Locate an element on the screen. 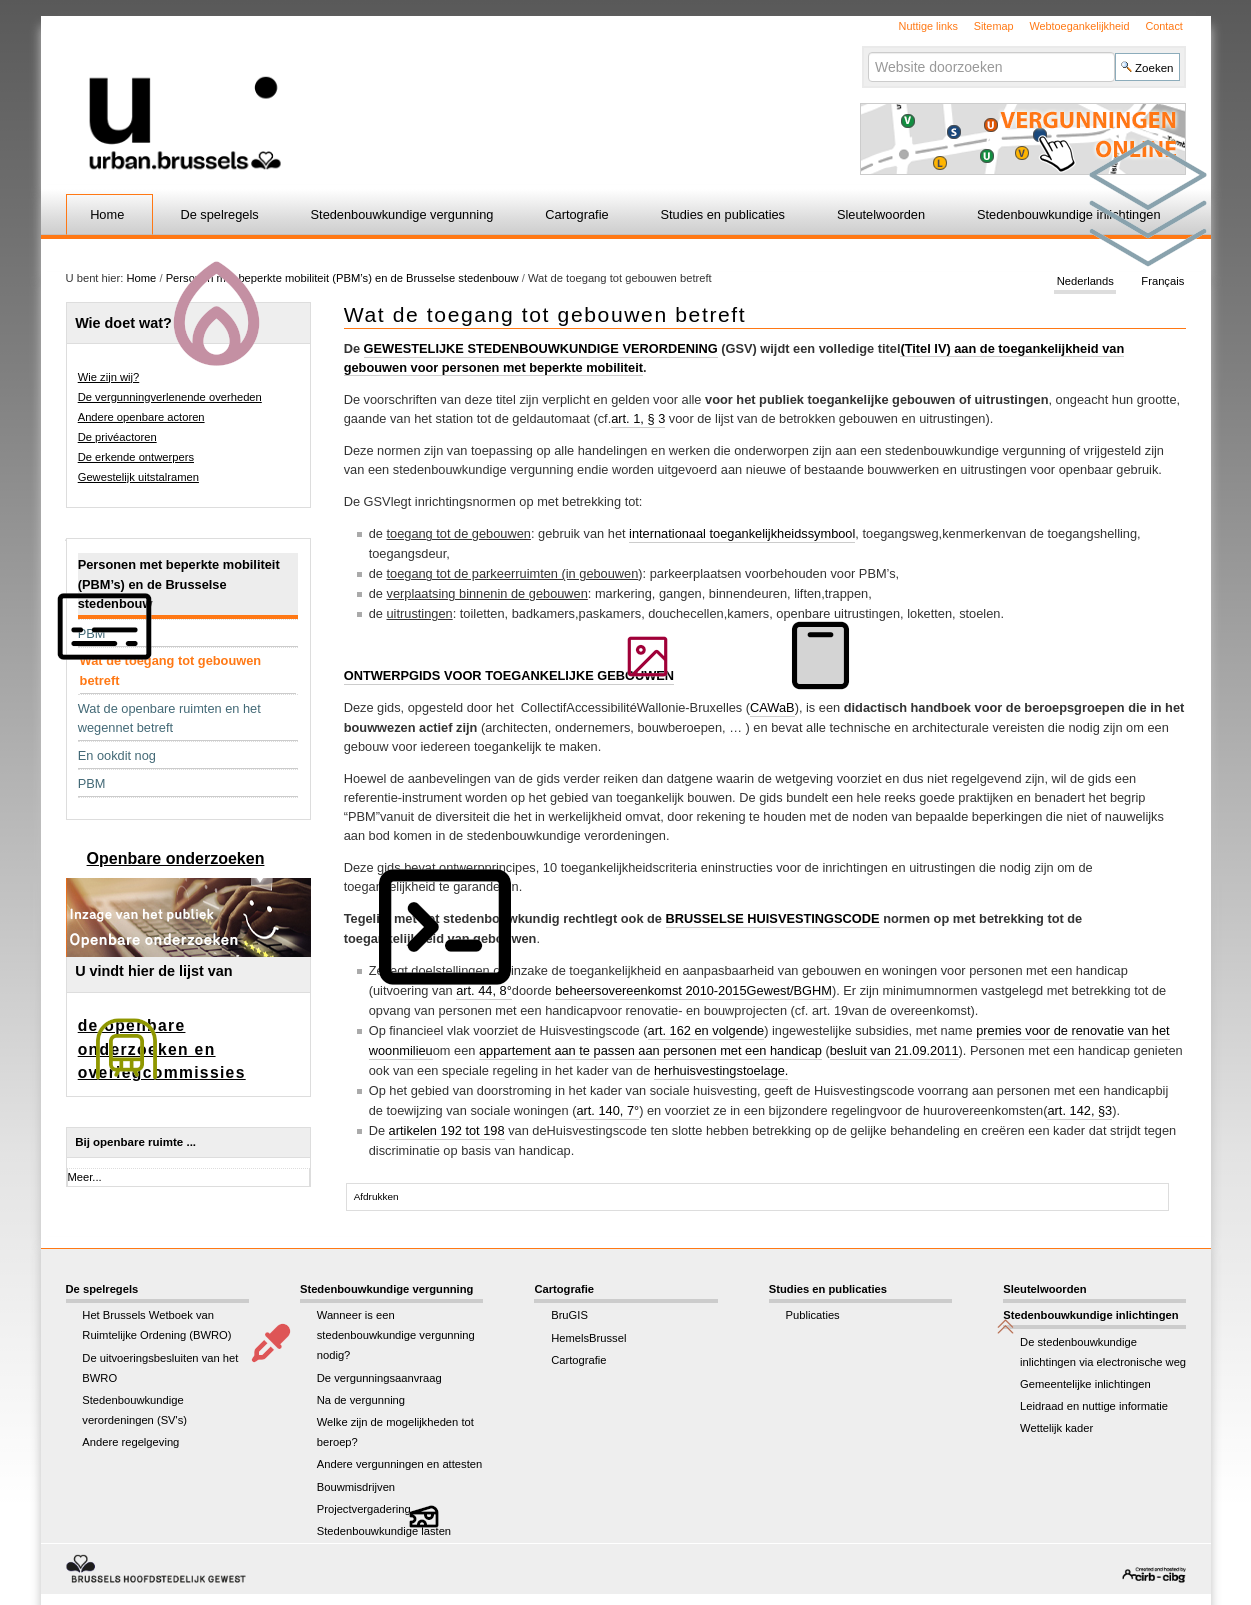  open the command line terminal is located at coordinates (445, 927).